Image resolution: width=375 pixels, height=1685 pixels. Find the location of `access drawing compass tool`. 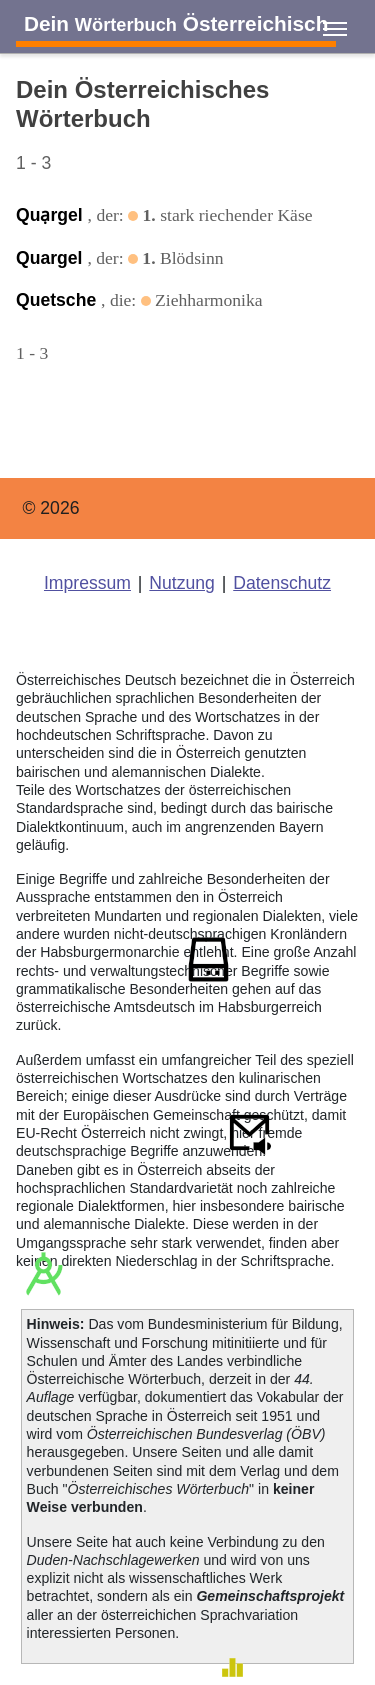

access drawing compass tool is located at coordinates (43, 1273).